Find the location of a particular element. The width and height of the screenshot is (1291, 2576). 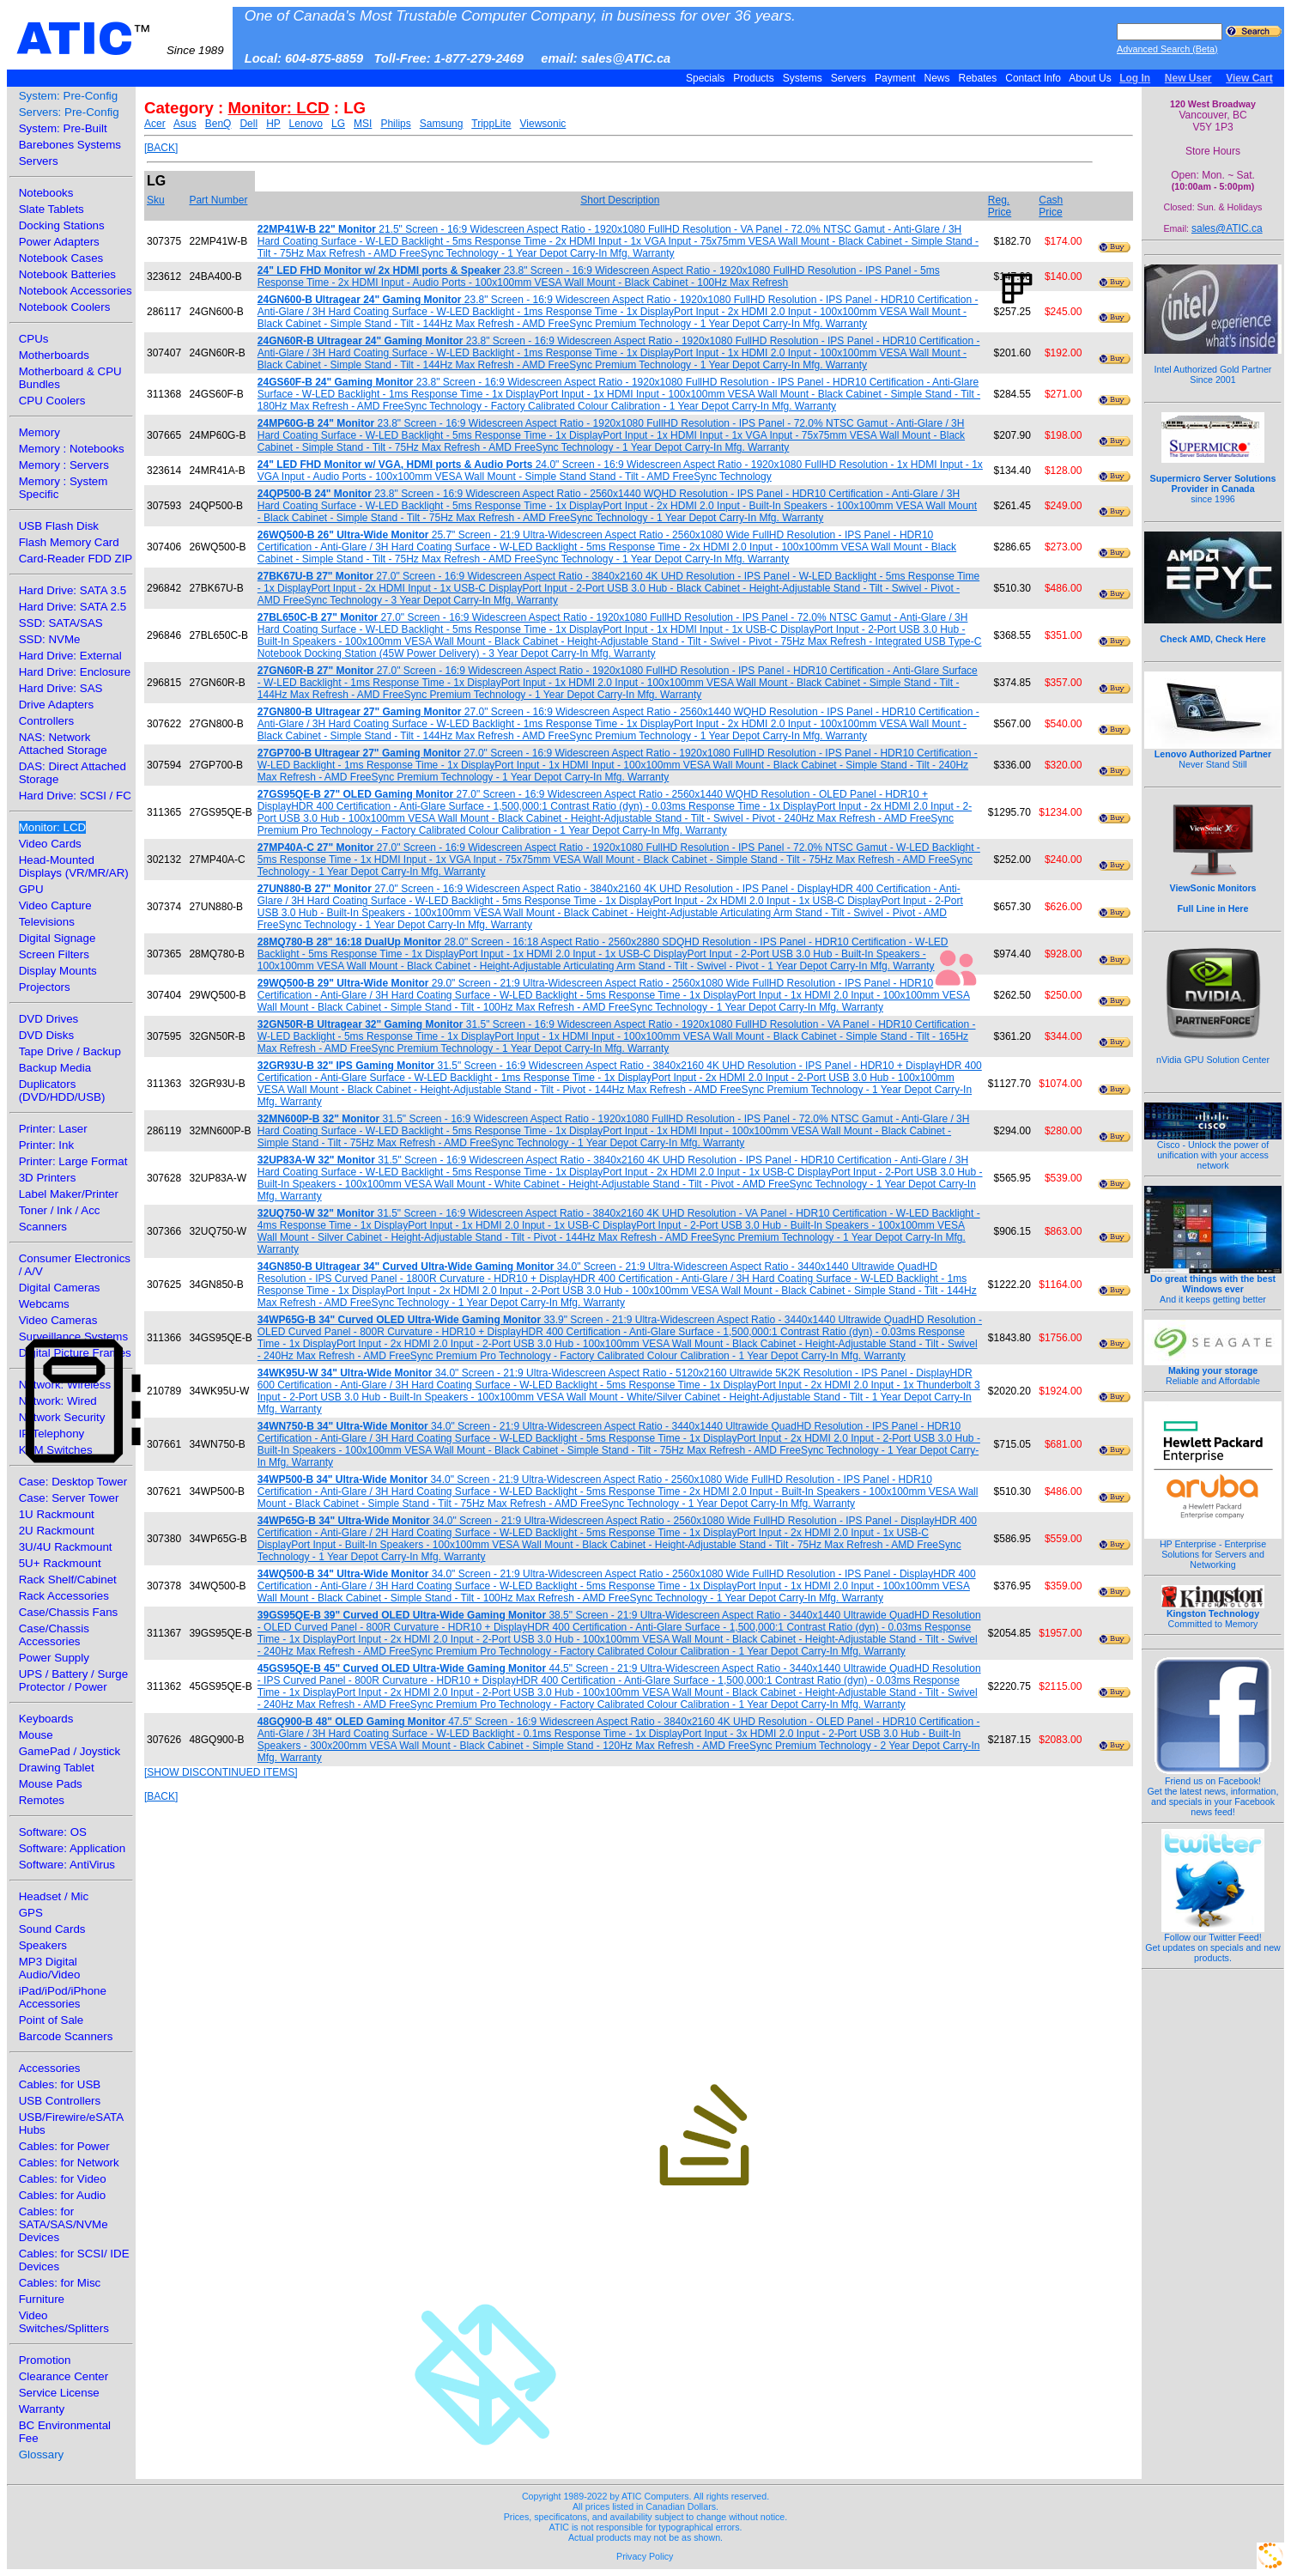

view group members is located at coordinates (955, 967).